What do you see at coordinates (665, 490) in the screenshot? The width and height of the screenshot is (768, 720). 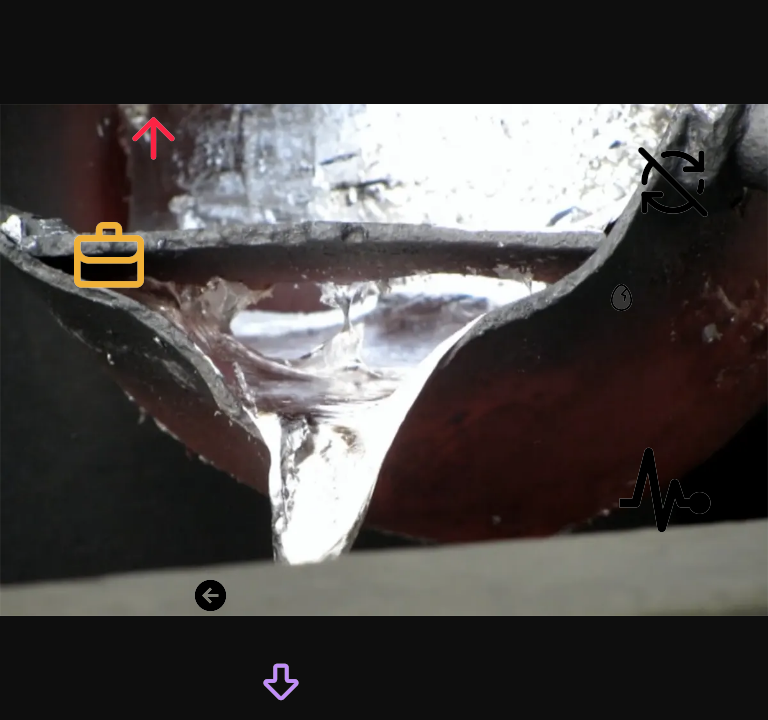 I see `view activity or health metrics` at bounding box center [665, 490].